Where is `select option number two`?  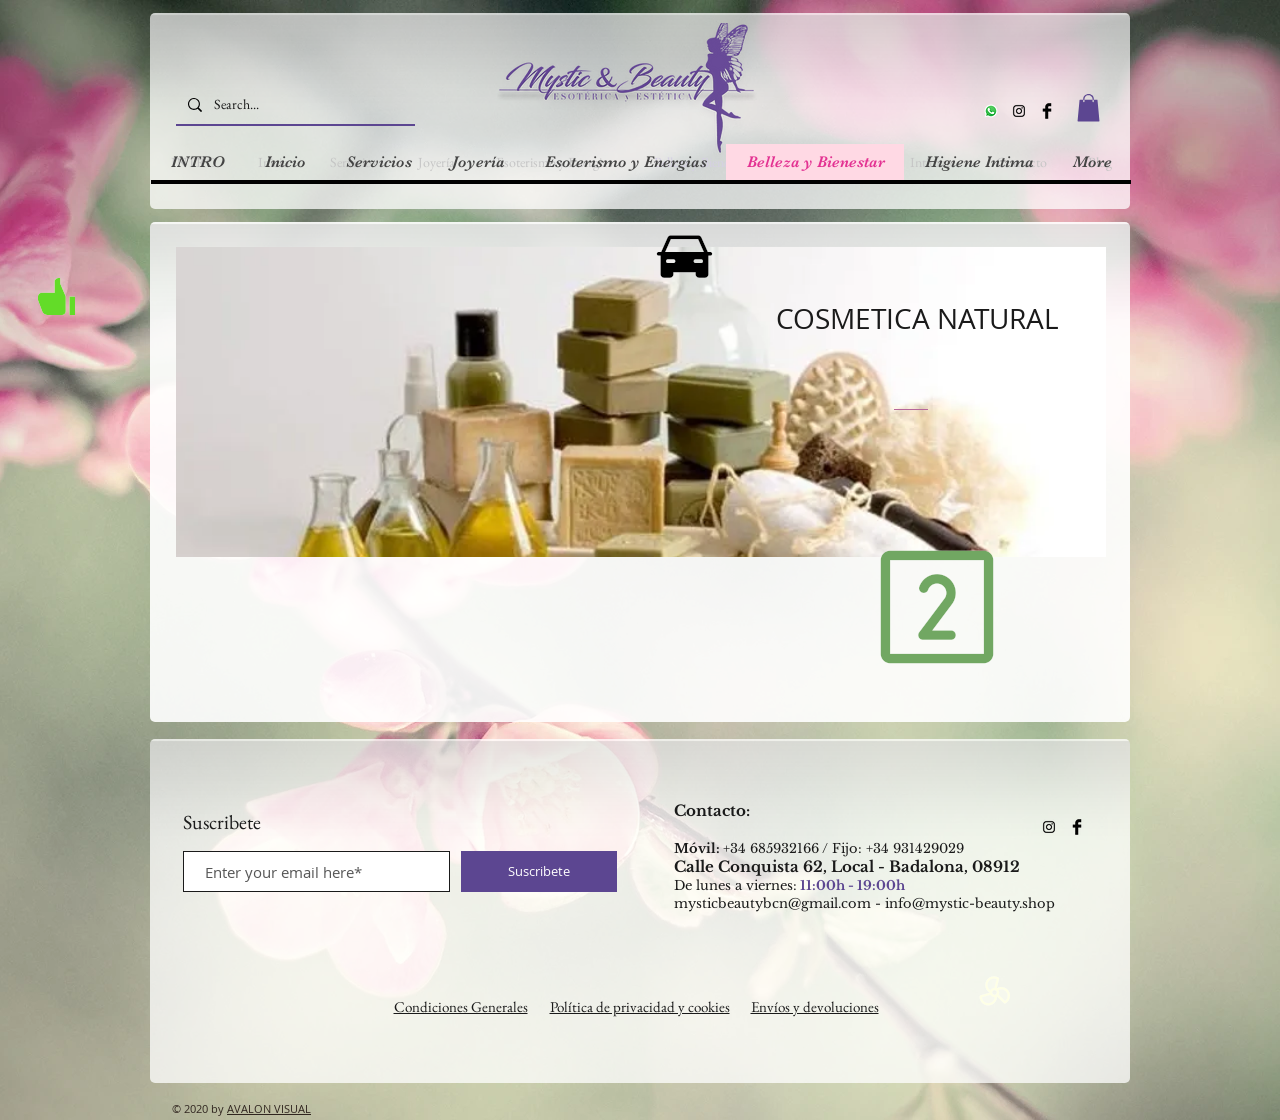 select option number two is located at coordinates (937, 607).